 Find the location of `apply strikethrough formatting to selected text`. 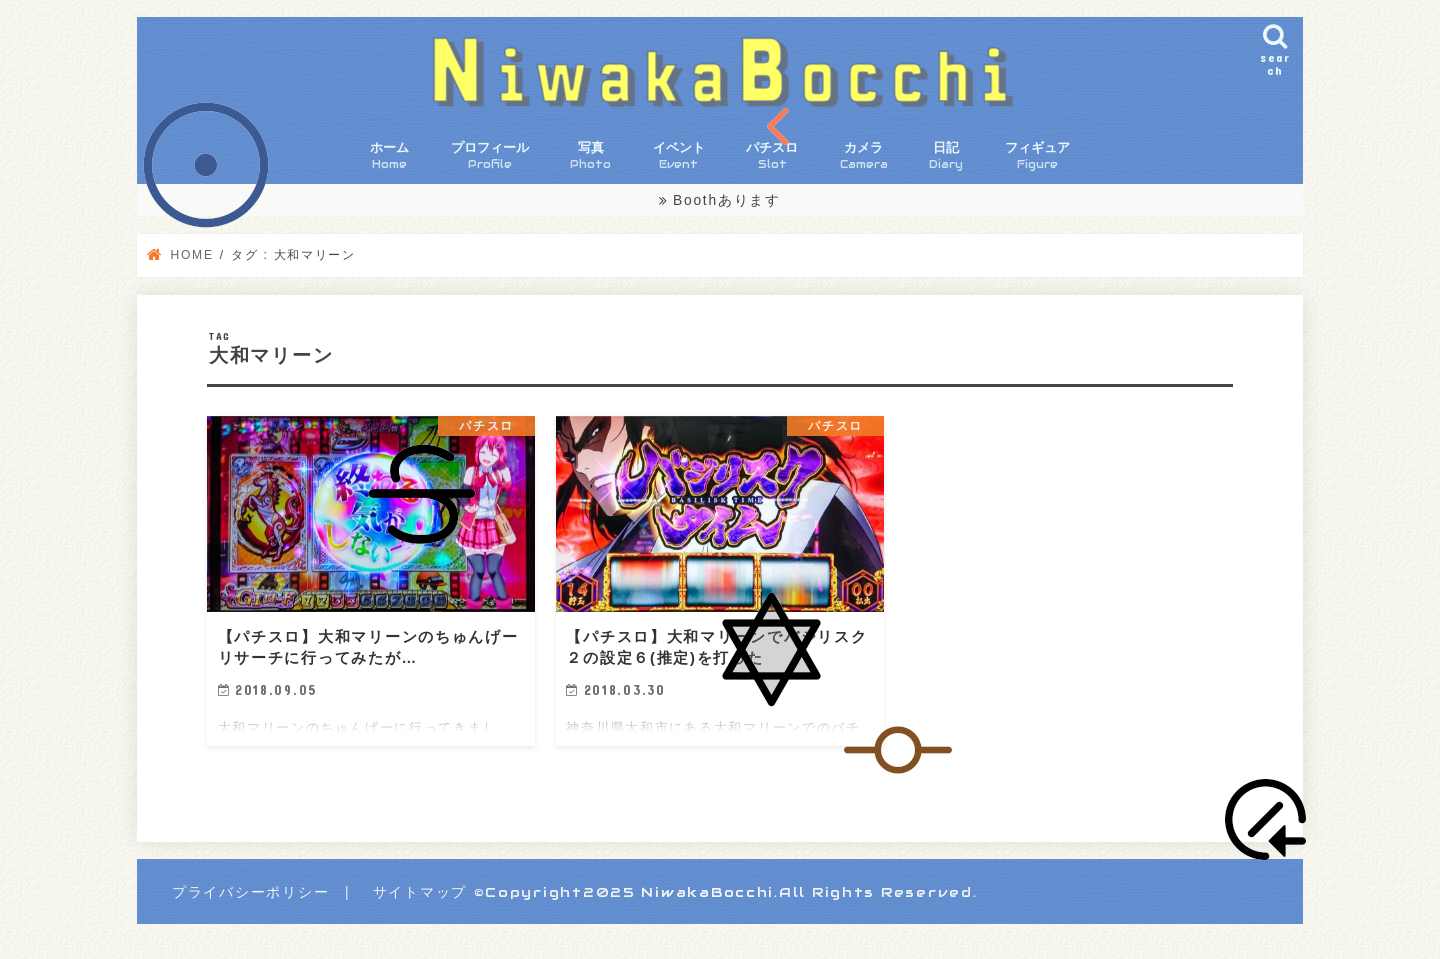

apply strikethrough formatting to selected text is located at coordinates (422, 495).